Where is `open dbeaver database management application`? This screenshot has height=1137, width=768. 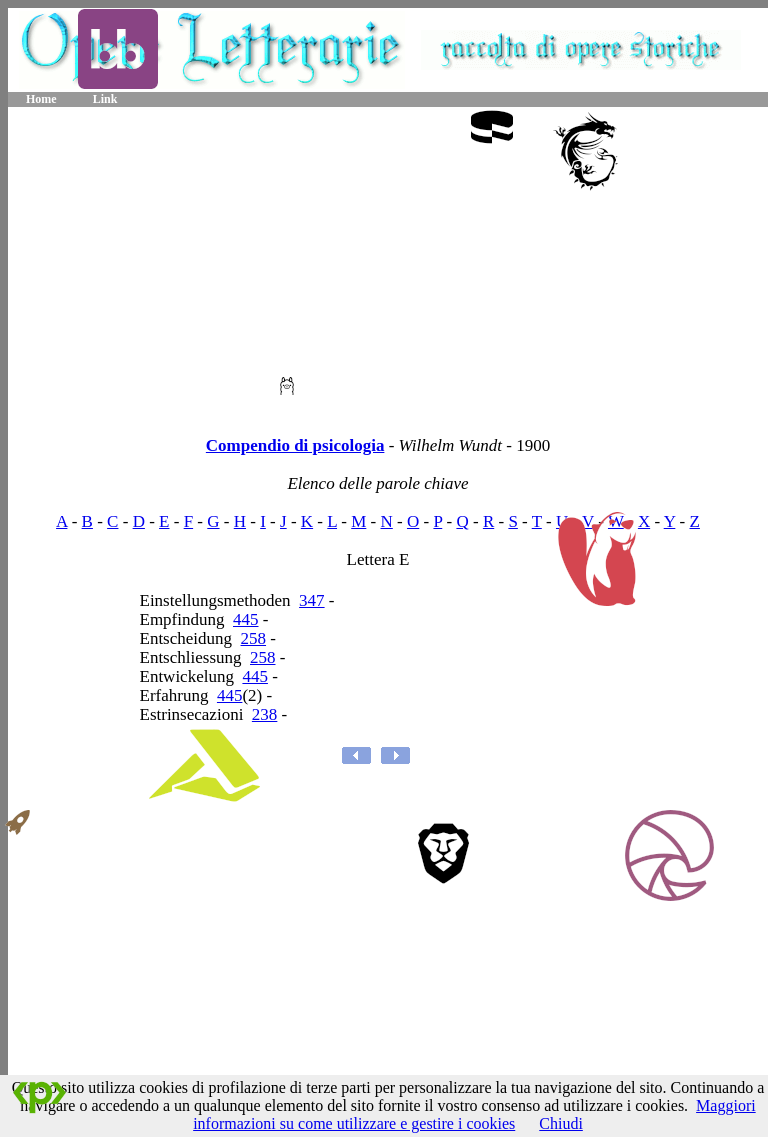
open dbeaver database management application is located at coordinates (597, 559).